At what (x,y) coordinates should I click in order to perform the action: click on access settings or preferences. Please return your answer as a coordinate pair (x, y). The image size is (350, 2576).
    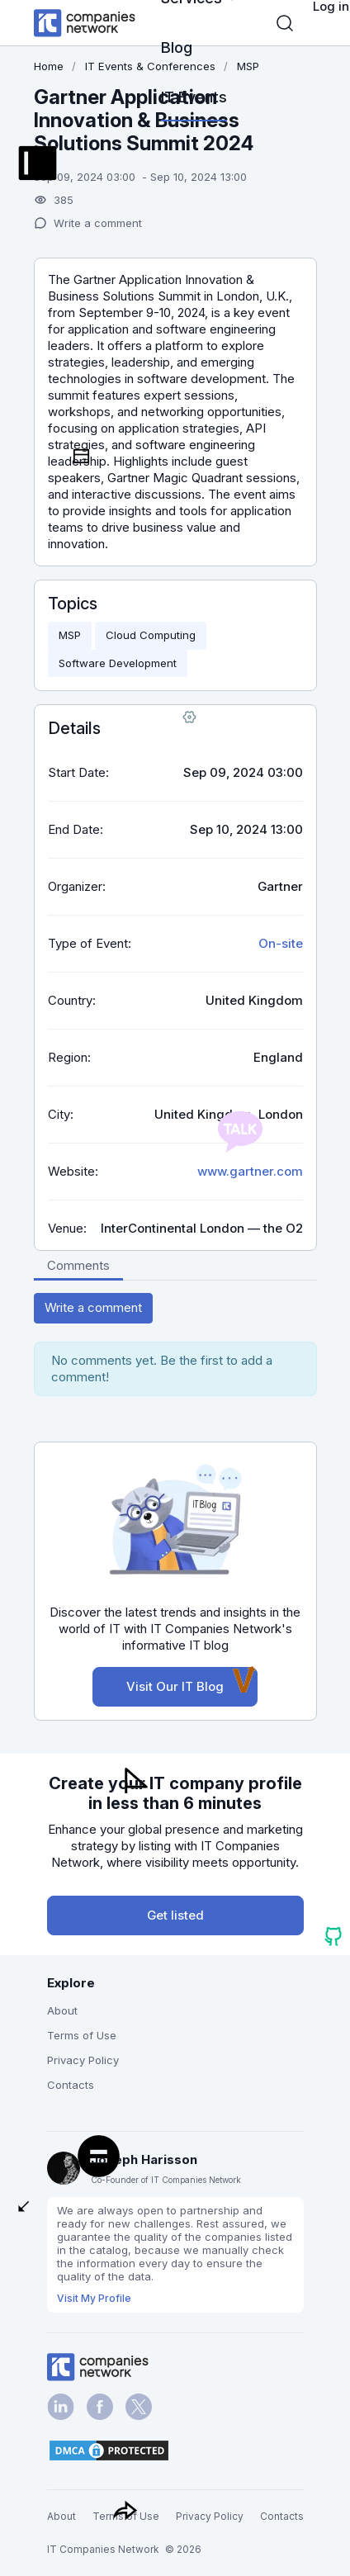
    Looking at the image, I should click on (189, 717).